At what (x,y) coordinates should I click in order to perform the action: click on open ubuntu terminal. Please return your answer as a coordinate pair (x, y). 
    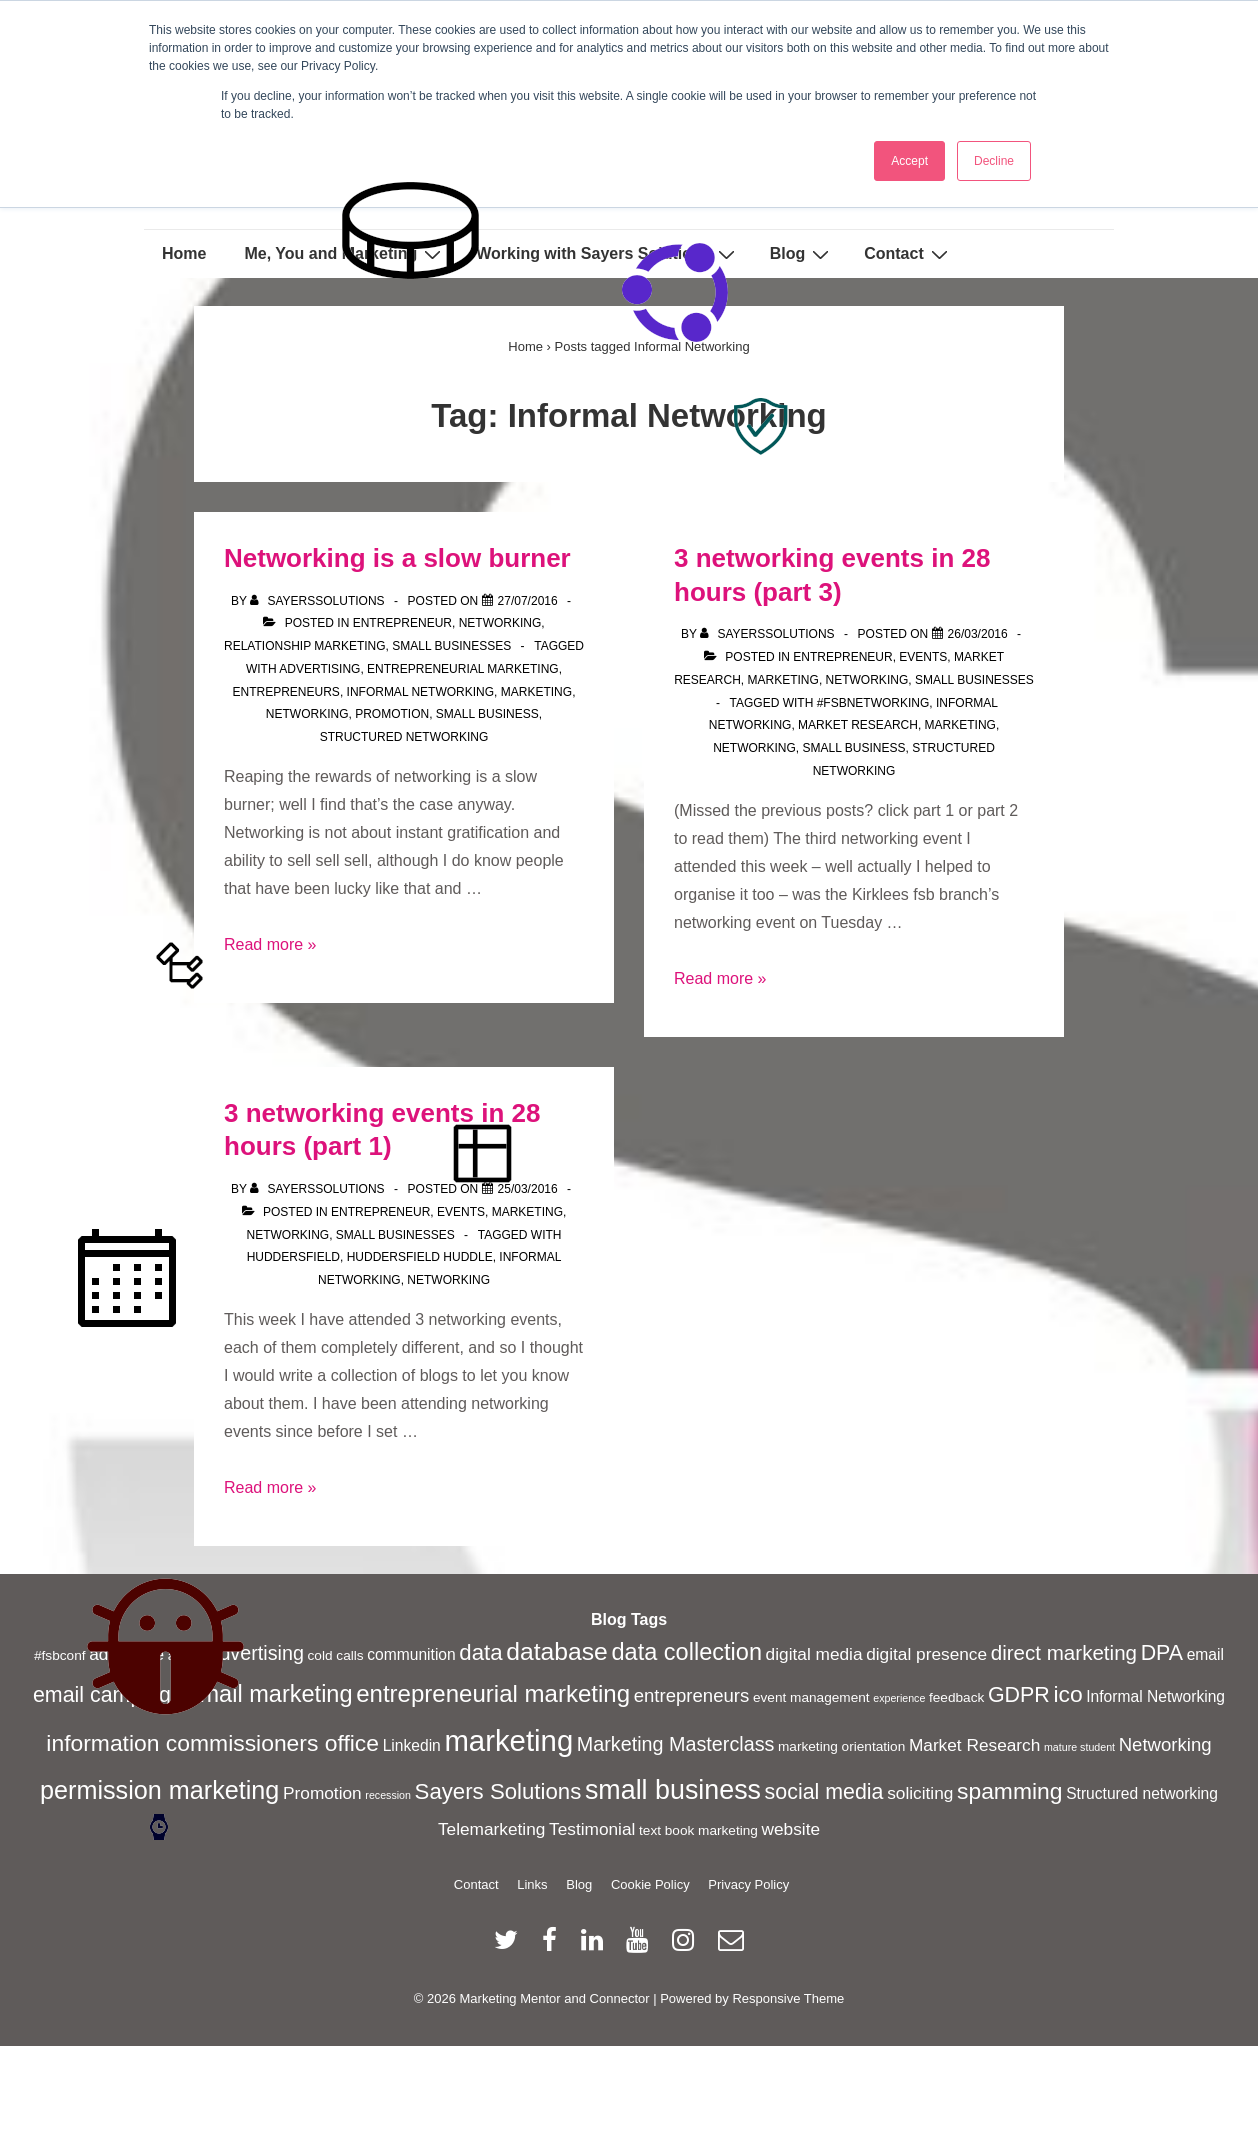
    Looking at the image, I should click on (678, 292).